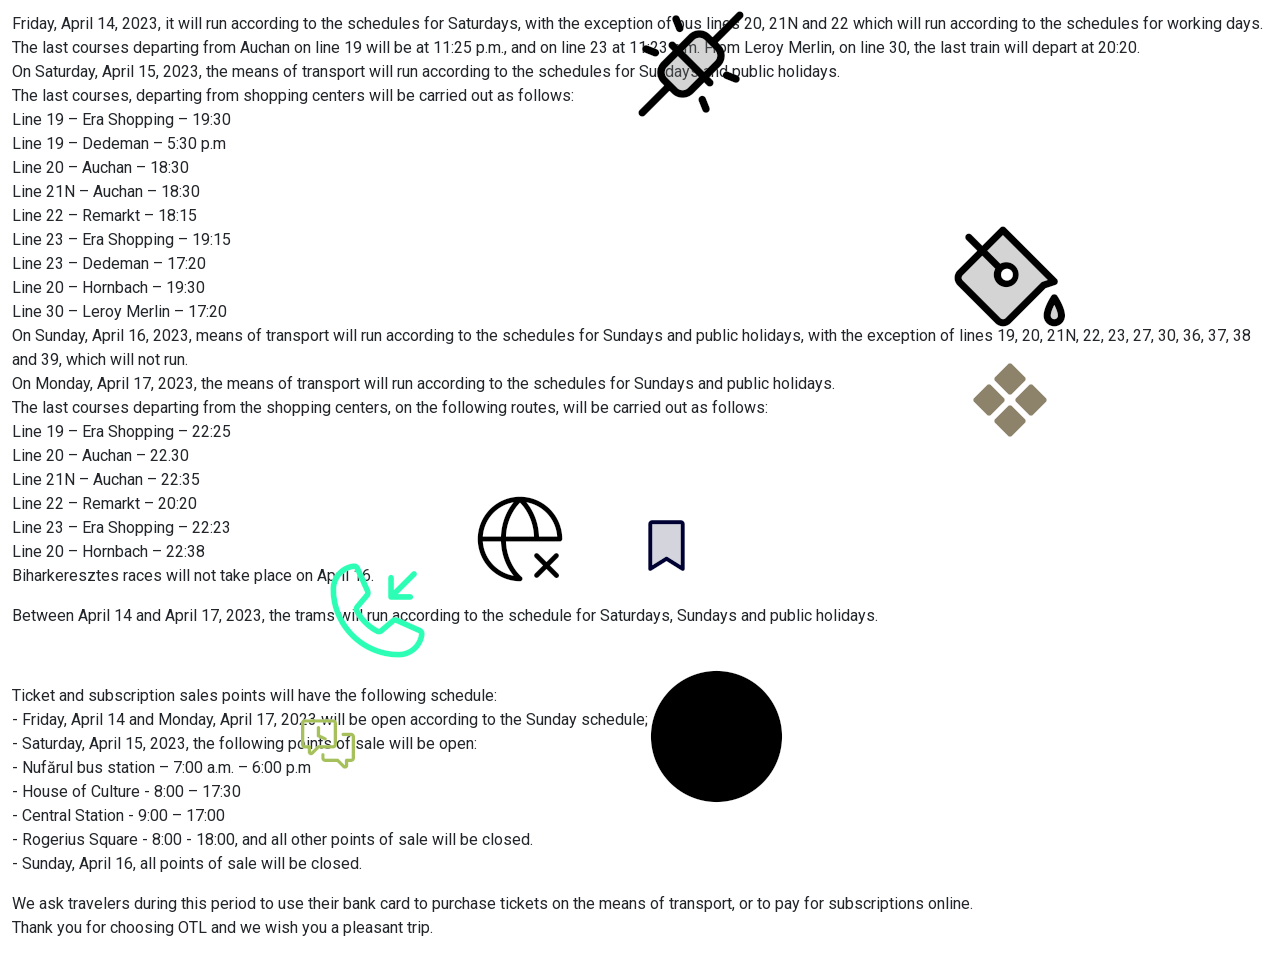 The image size is (1279, 968). What do you see at coordinates (1008, 280) in the screenshot?
I see `fill an area with color` at bounding box center [1008, 280].